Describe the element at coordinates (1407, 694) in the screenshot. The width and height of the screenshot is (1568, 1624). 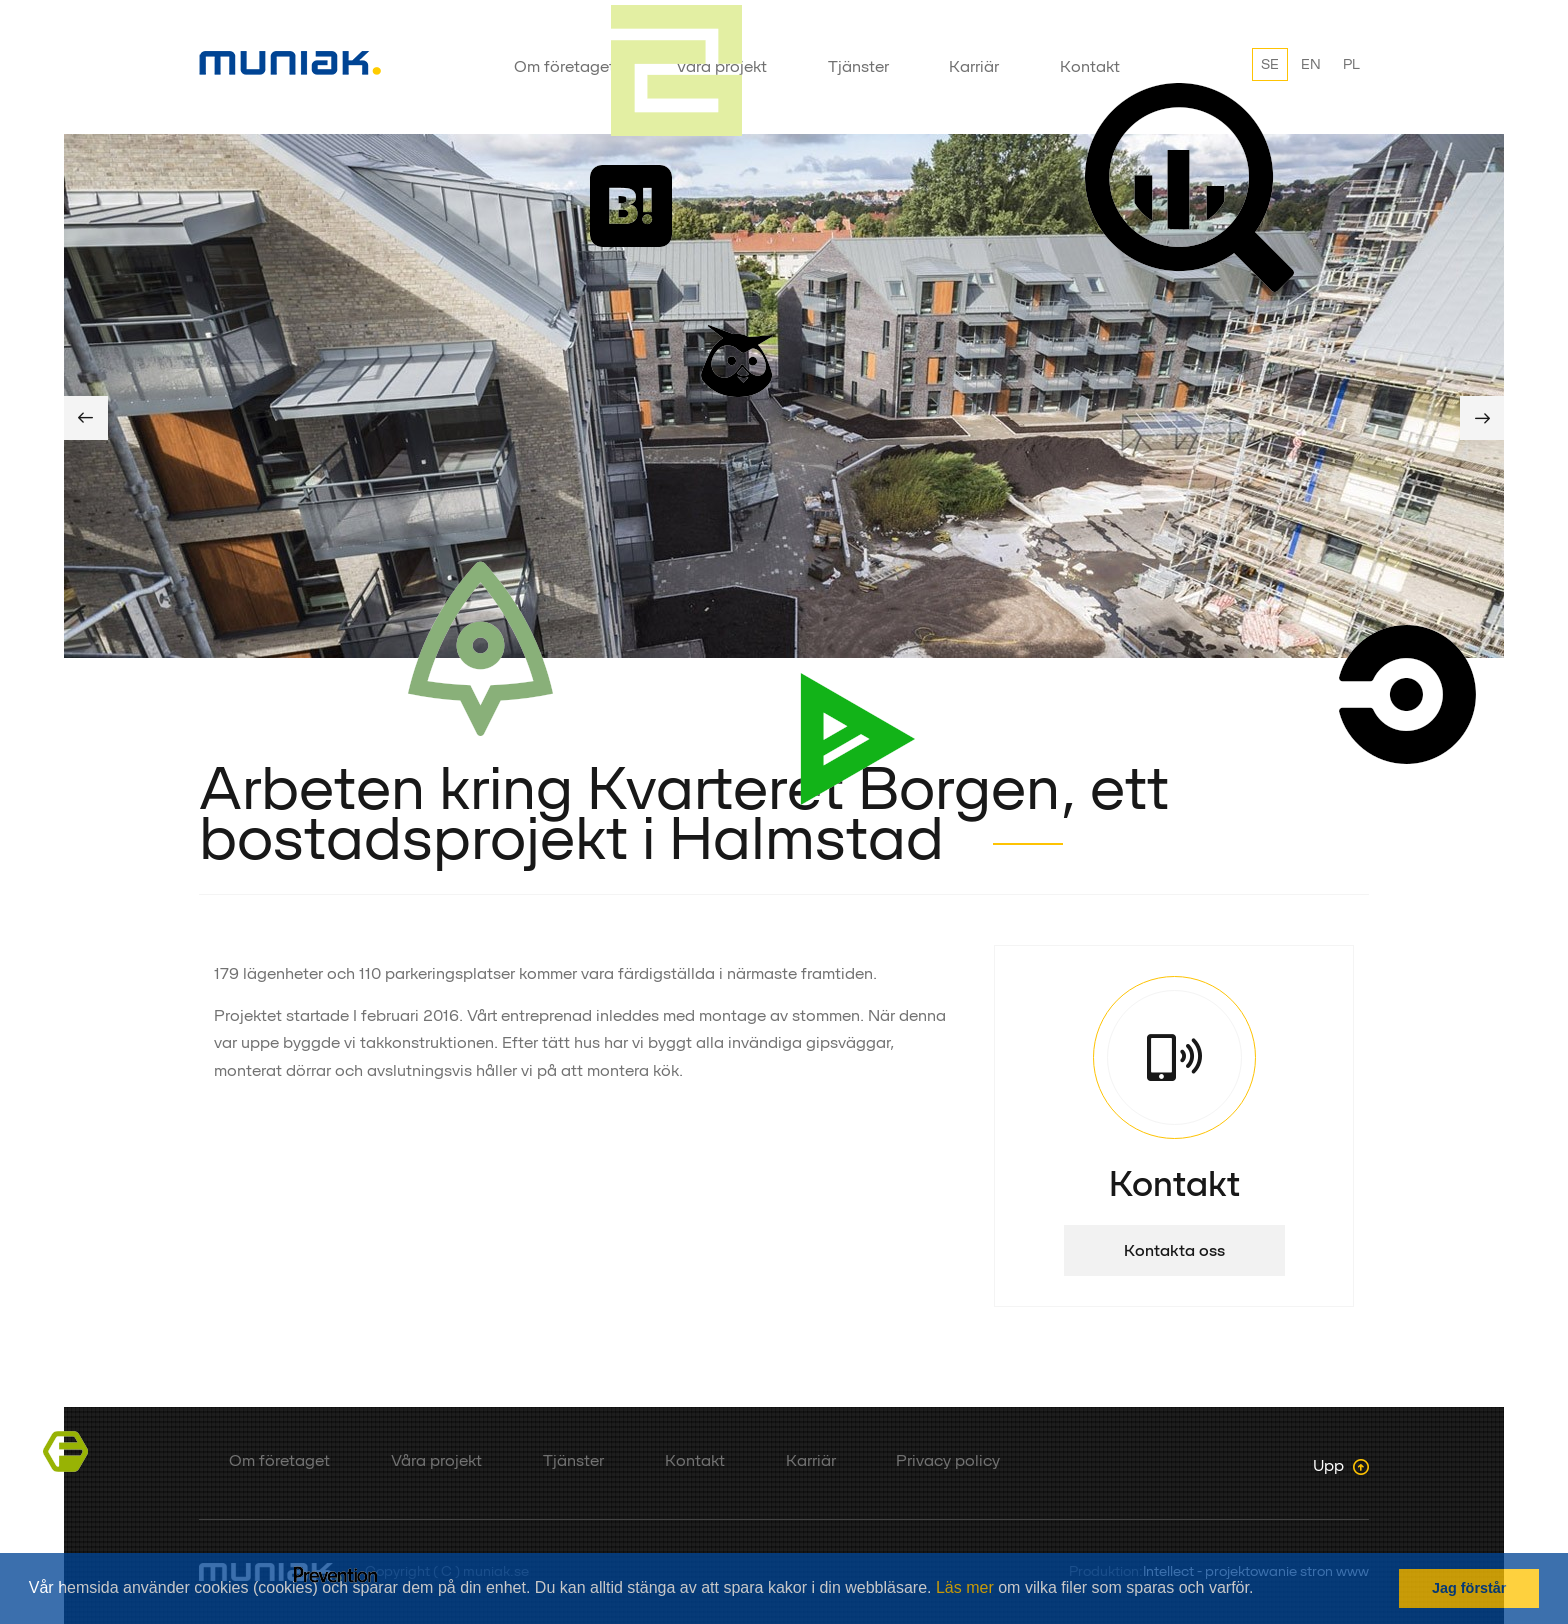
I see `open CircleCI dashboard` at that location.